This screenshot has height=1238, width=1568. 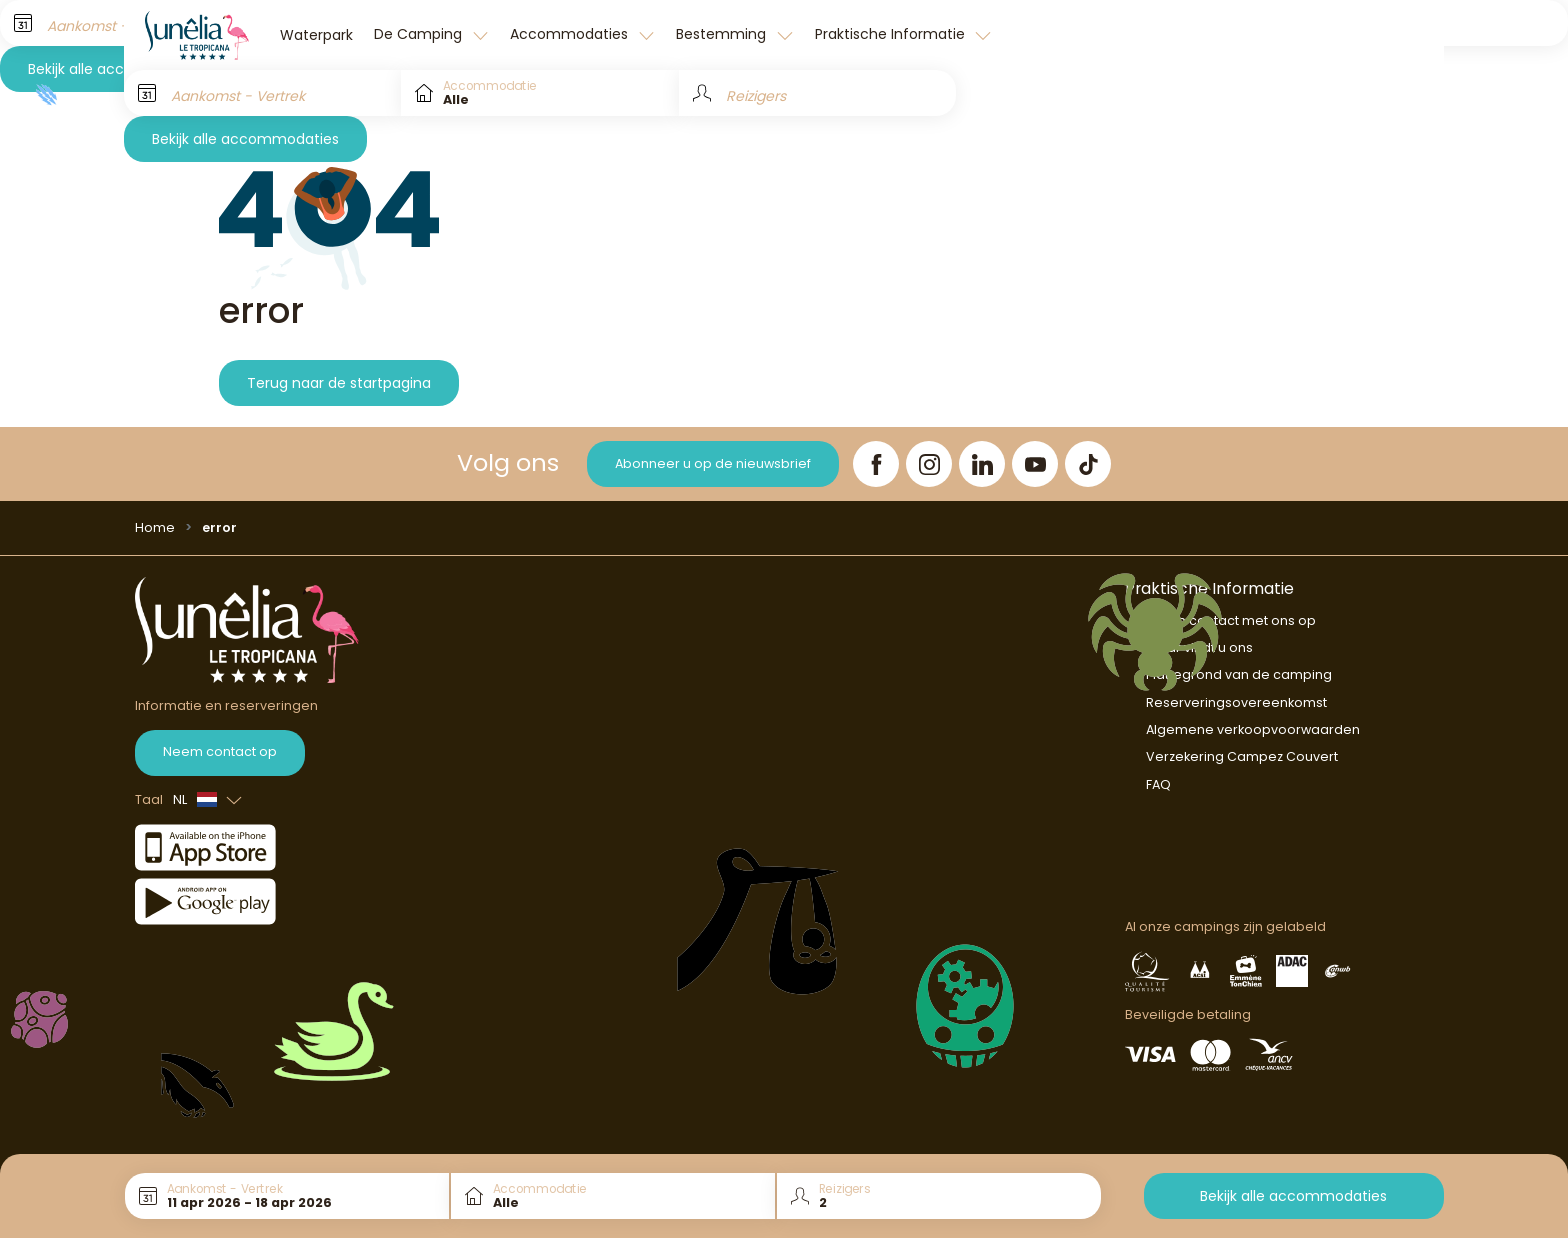 What do you see at coordinates (39, 1019) in the screenshot?
I see `indicates a health condition or medical alert` at bounding box center [39, 1019].